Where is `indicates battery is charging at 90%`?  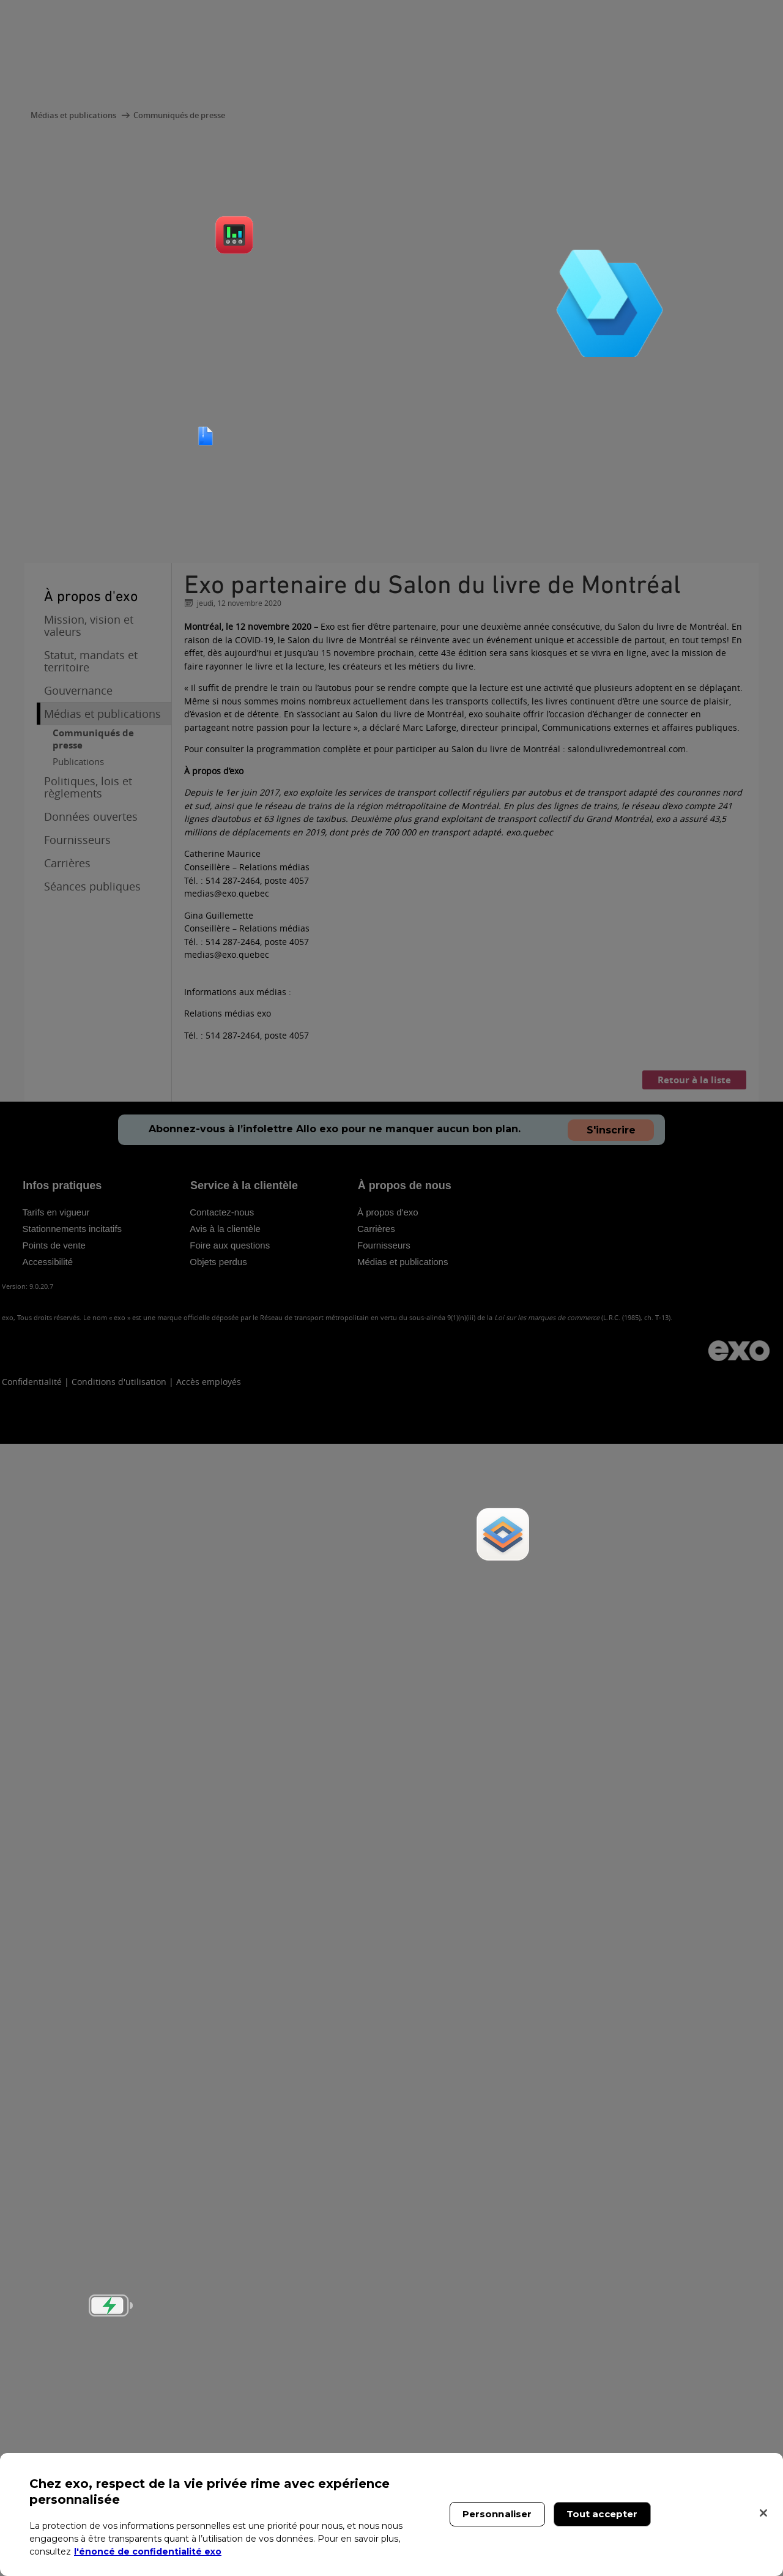
indicates battery is charging at 90% is located at coordinates (111, 2305).